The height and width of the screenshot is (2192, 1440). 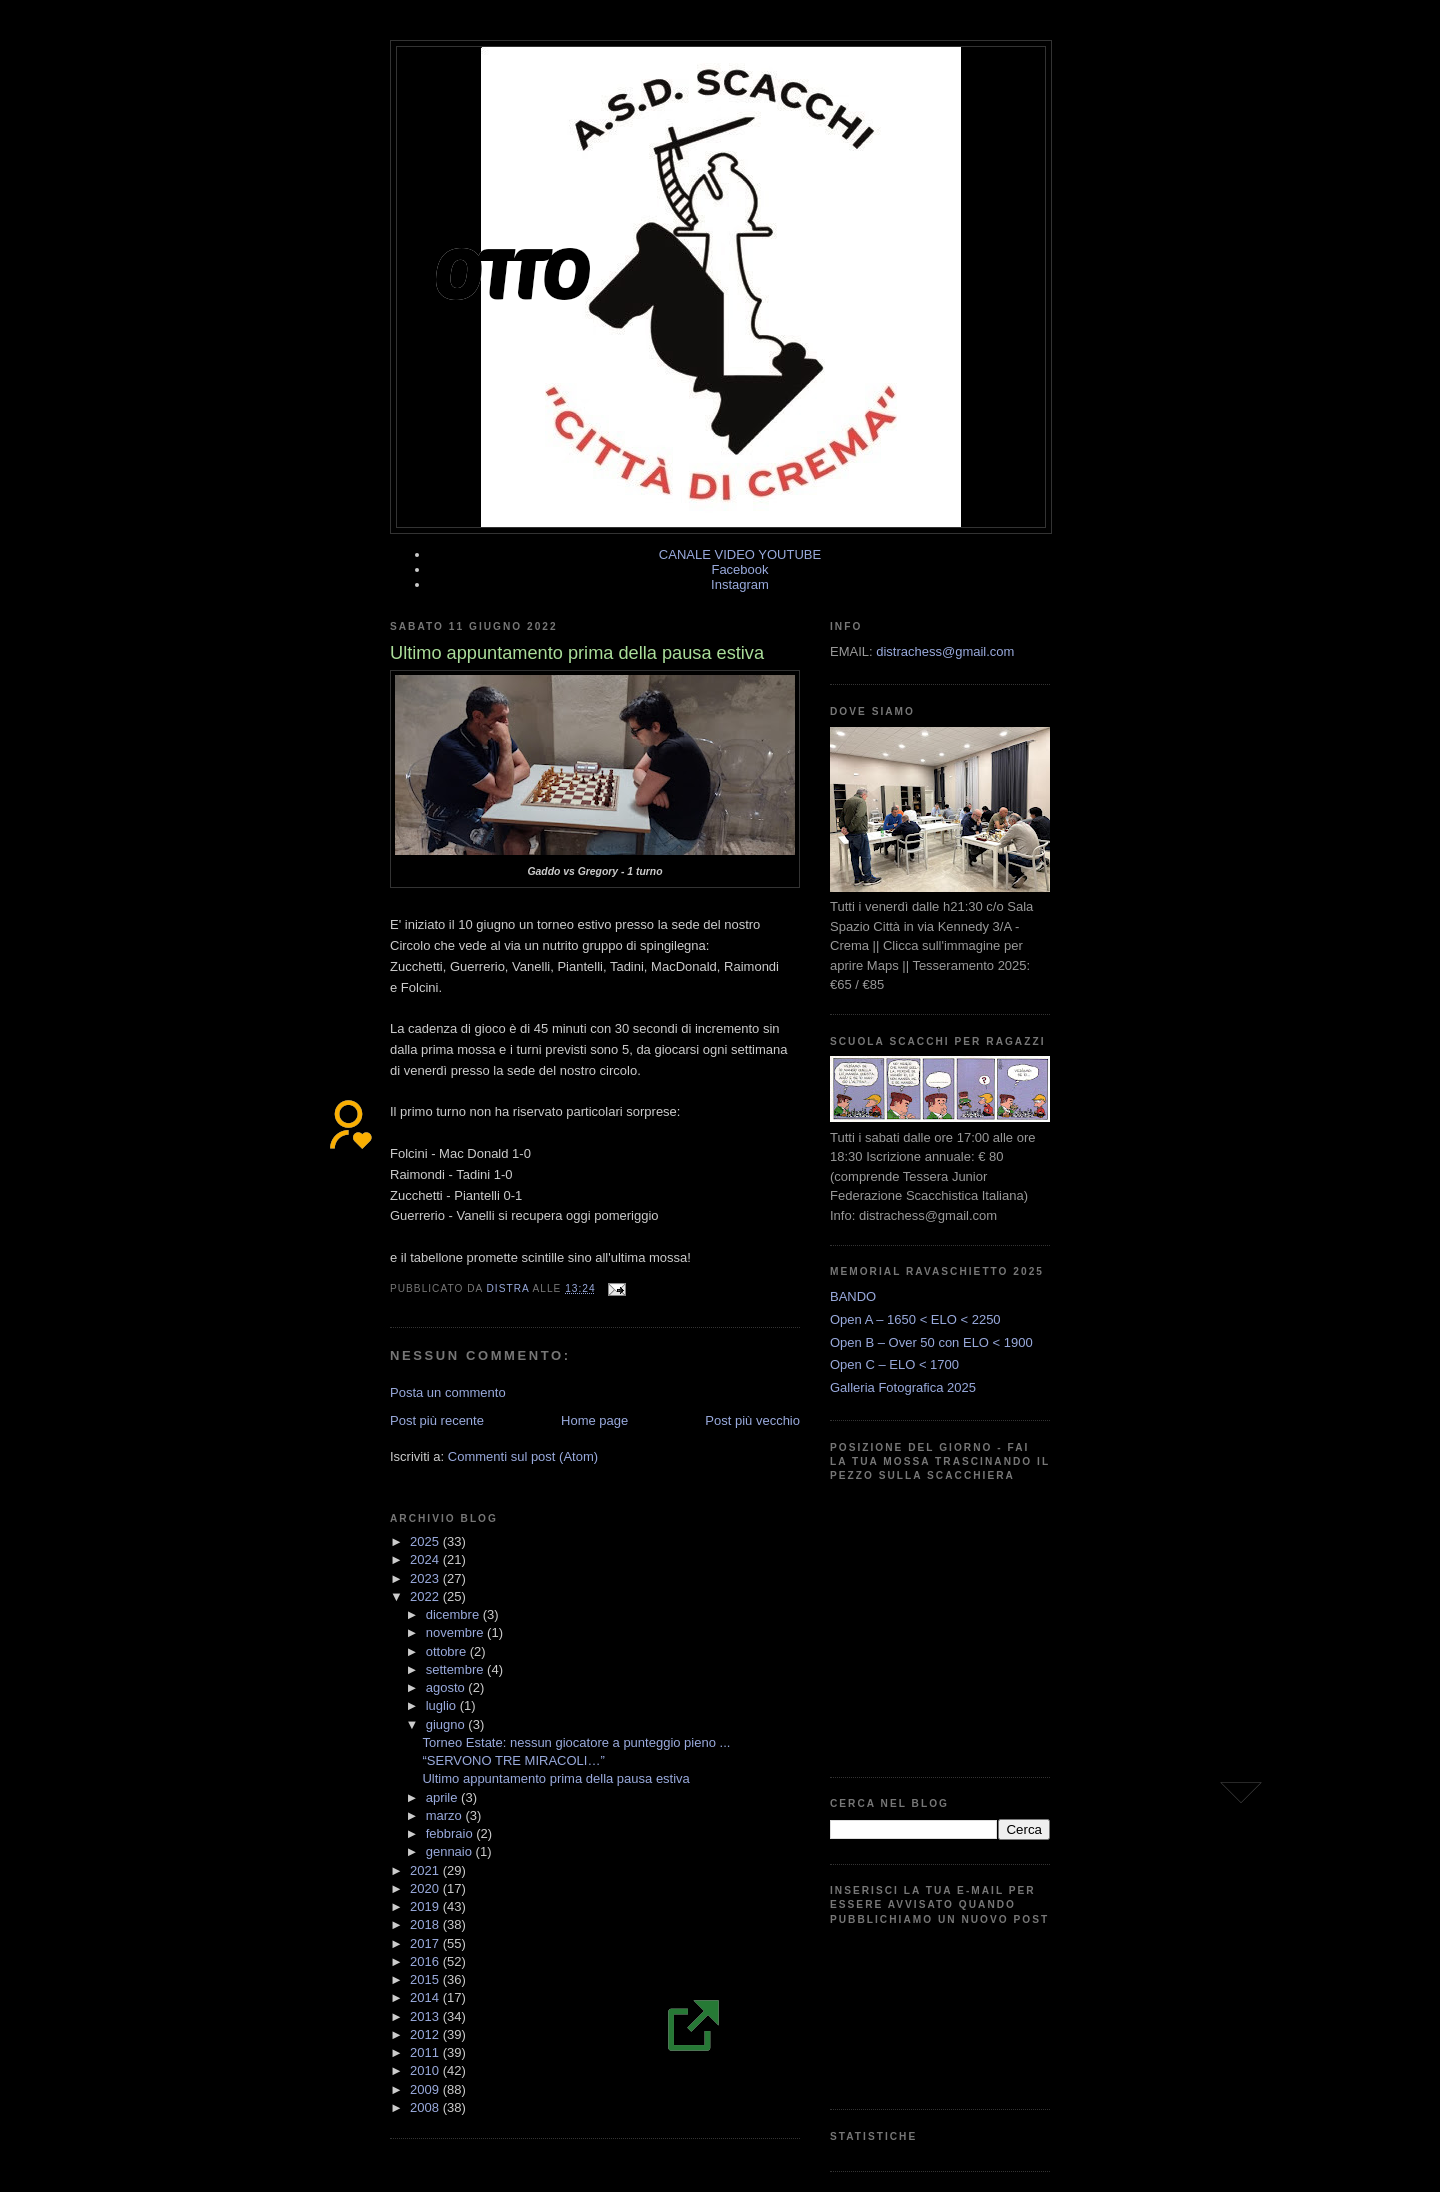 What do you see at coordinates (1241, 1789) in the screenshot?
I see `expand dropdown menu` at bounding box center [1241, 1789].